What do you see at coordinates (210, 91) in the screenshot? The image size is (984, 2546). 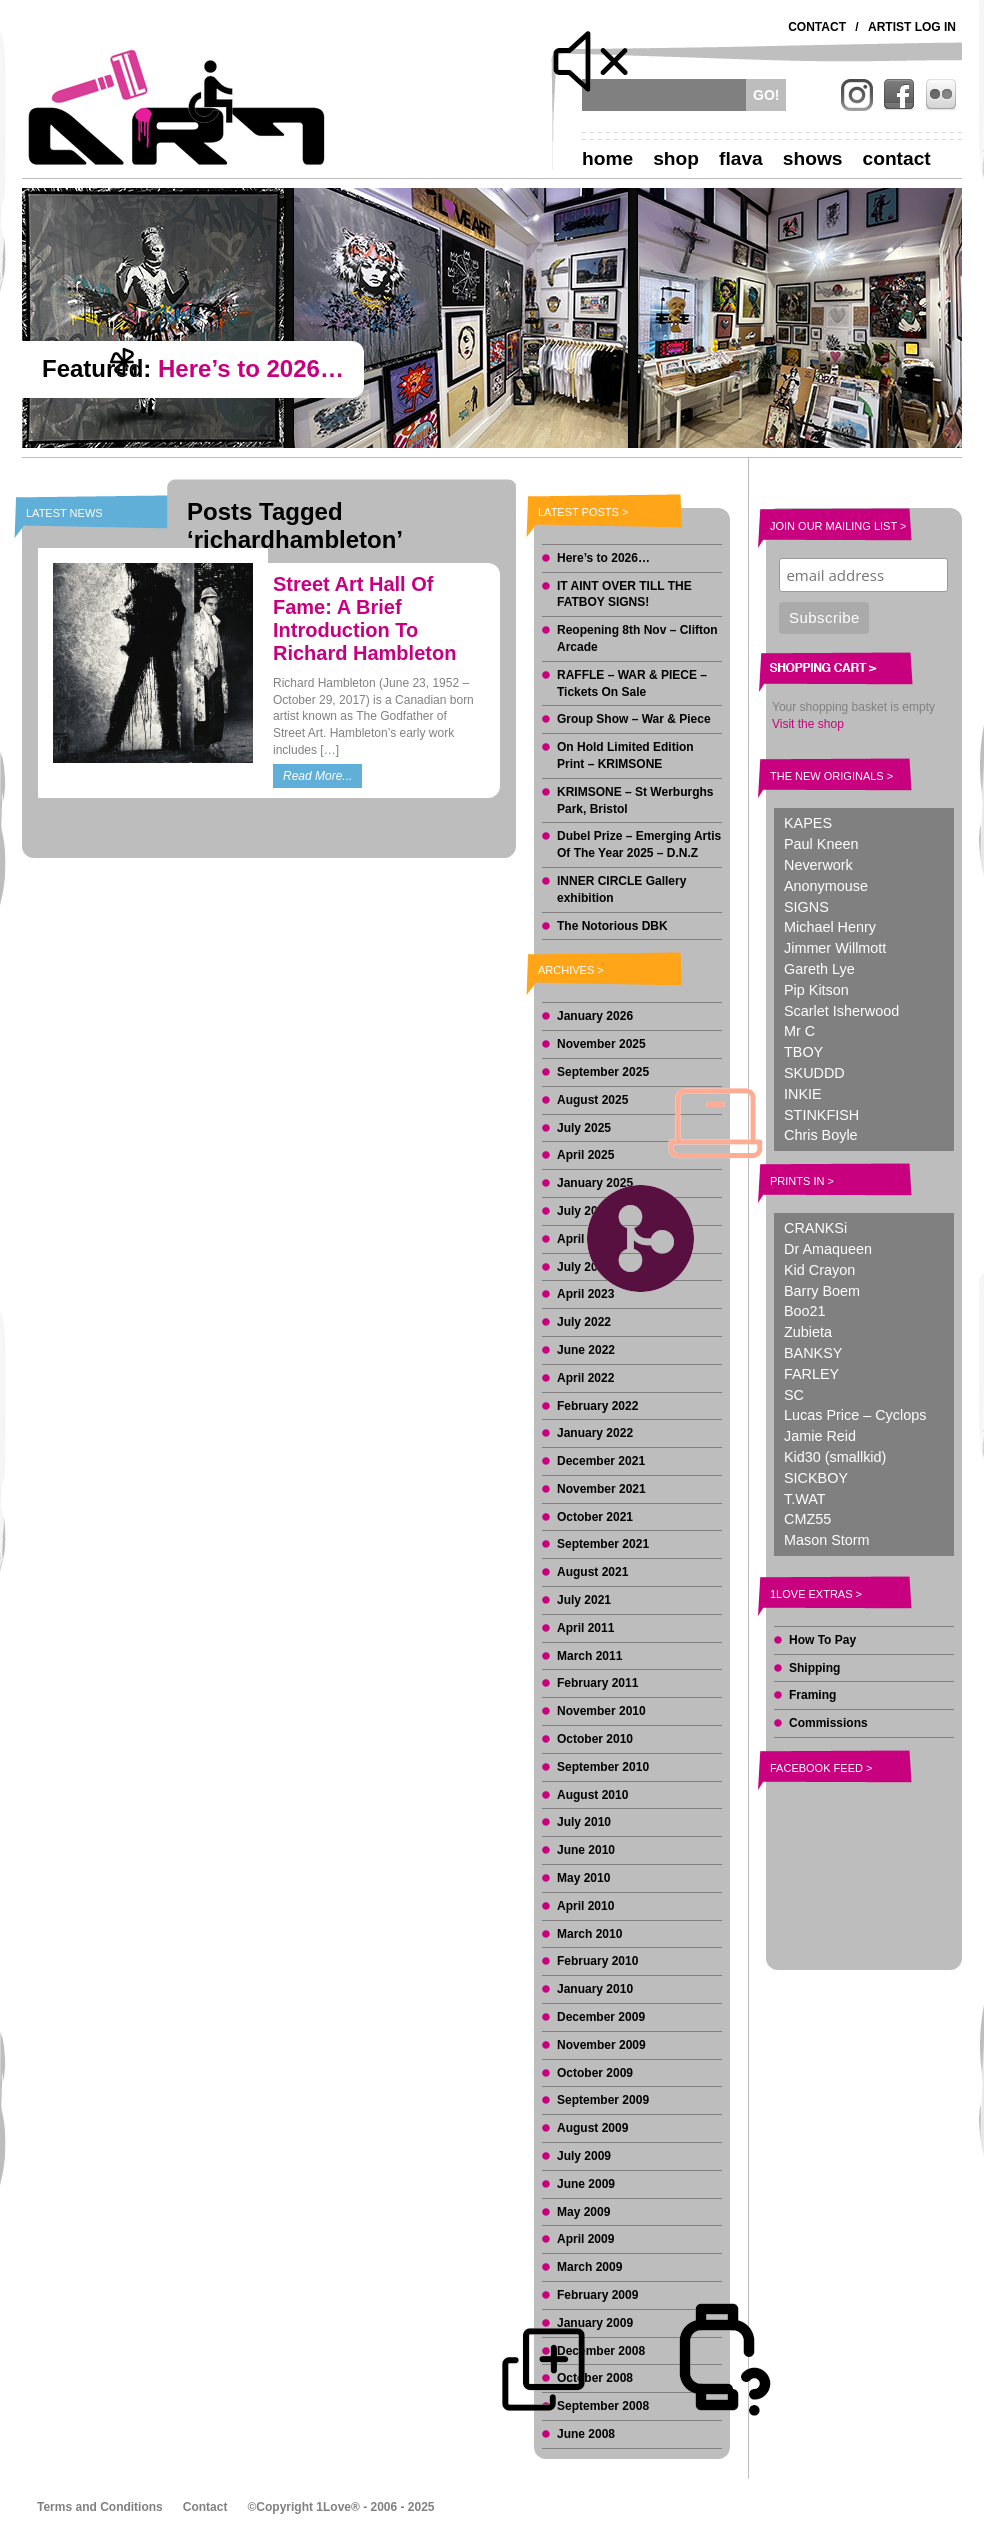 I see `indicates wheelchair accessibility` at bounding box center [210, 91].